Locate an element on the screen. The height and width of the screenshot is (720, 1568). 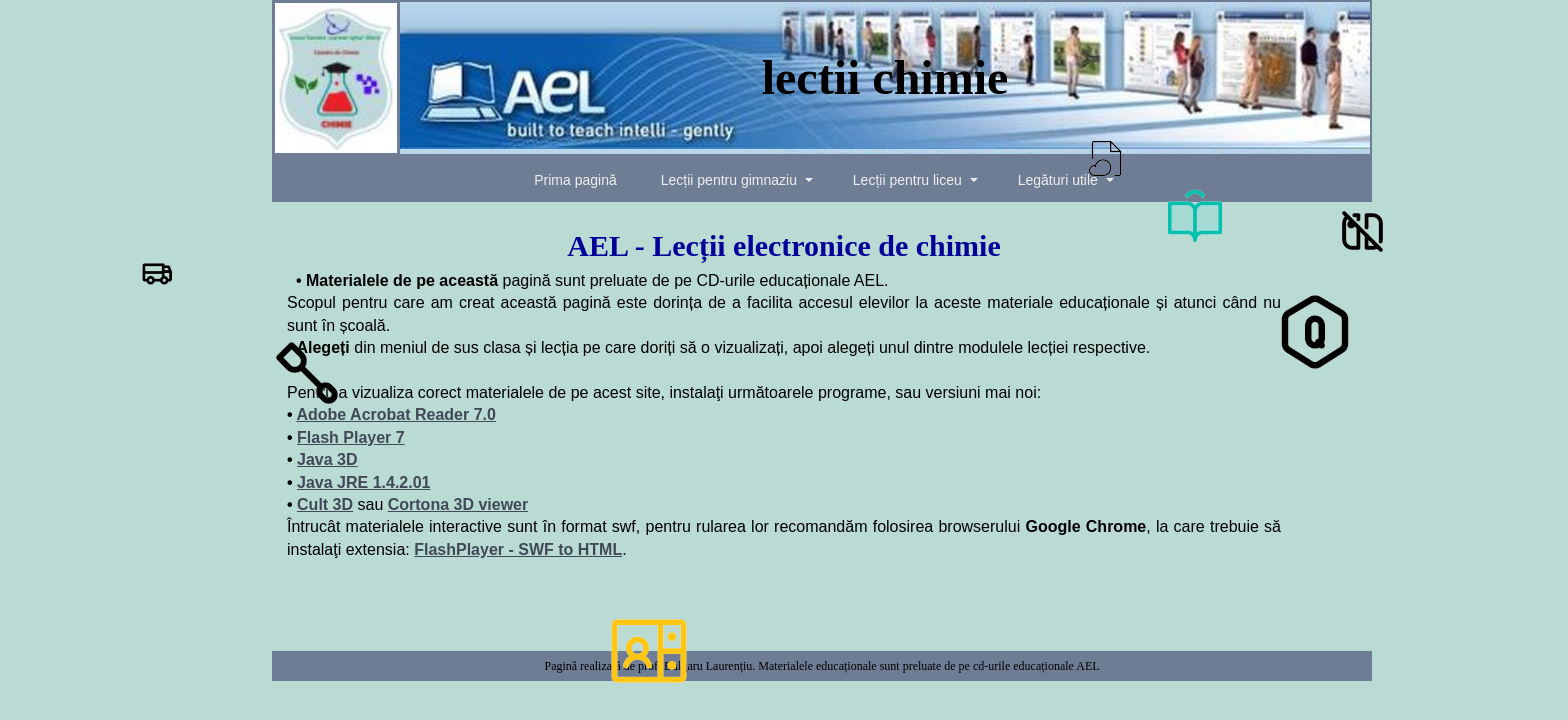
nintendo switch controller disconnected is located at coordinates (1362, 231).